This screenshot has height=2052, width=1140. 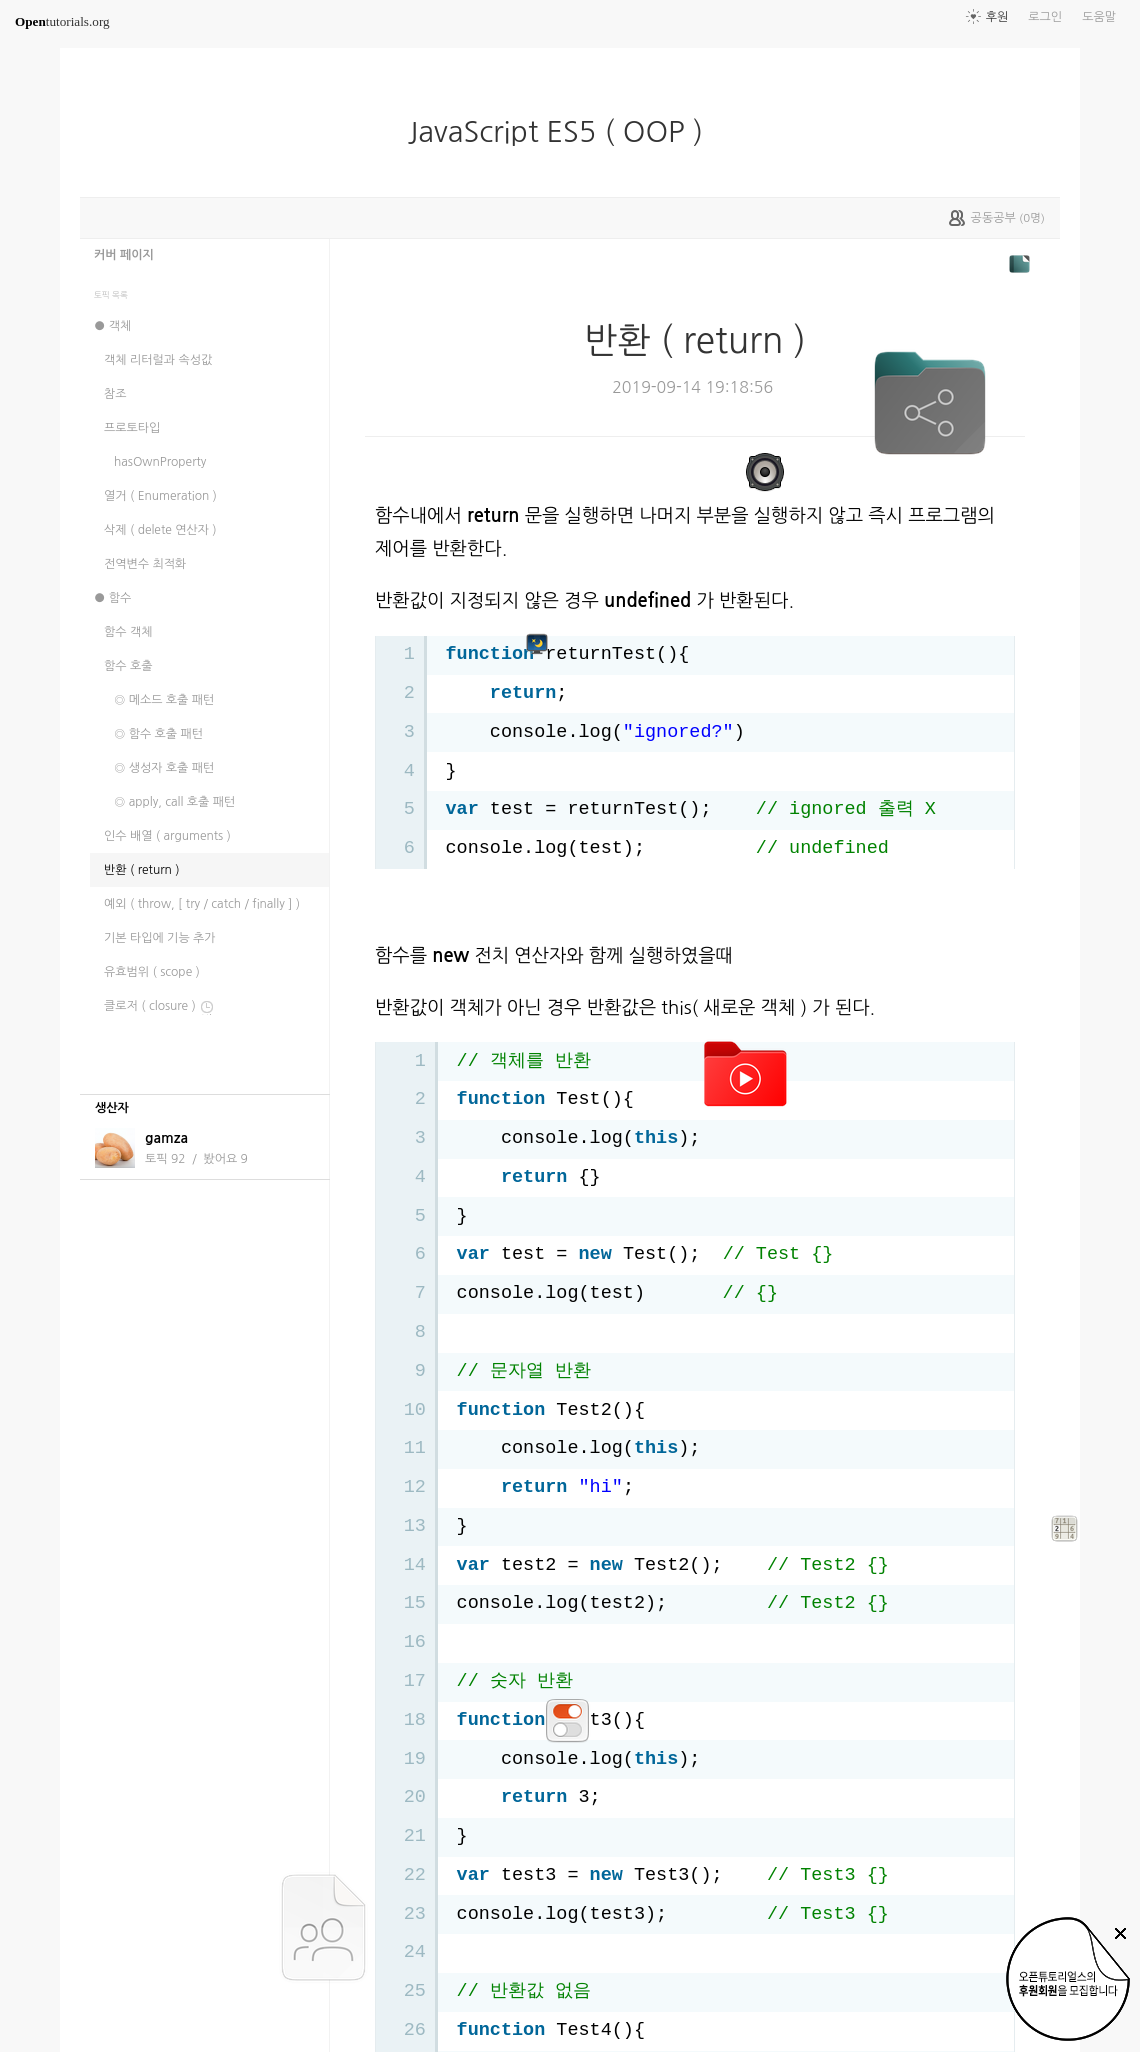 I want to click on change desktop wallpaper settings, so click(x=1019, y=263).